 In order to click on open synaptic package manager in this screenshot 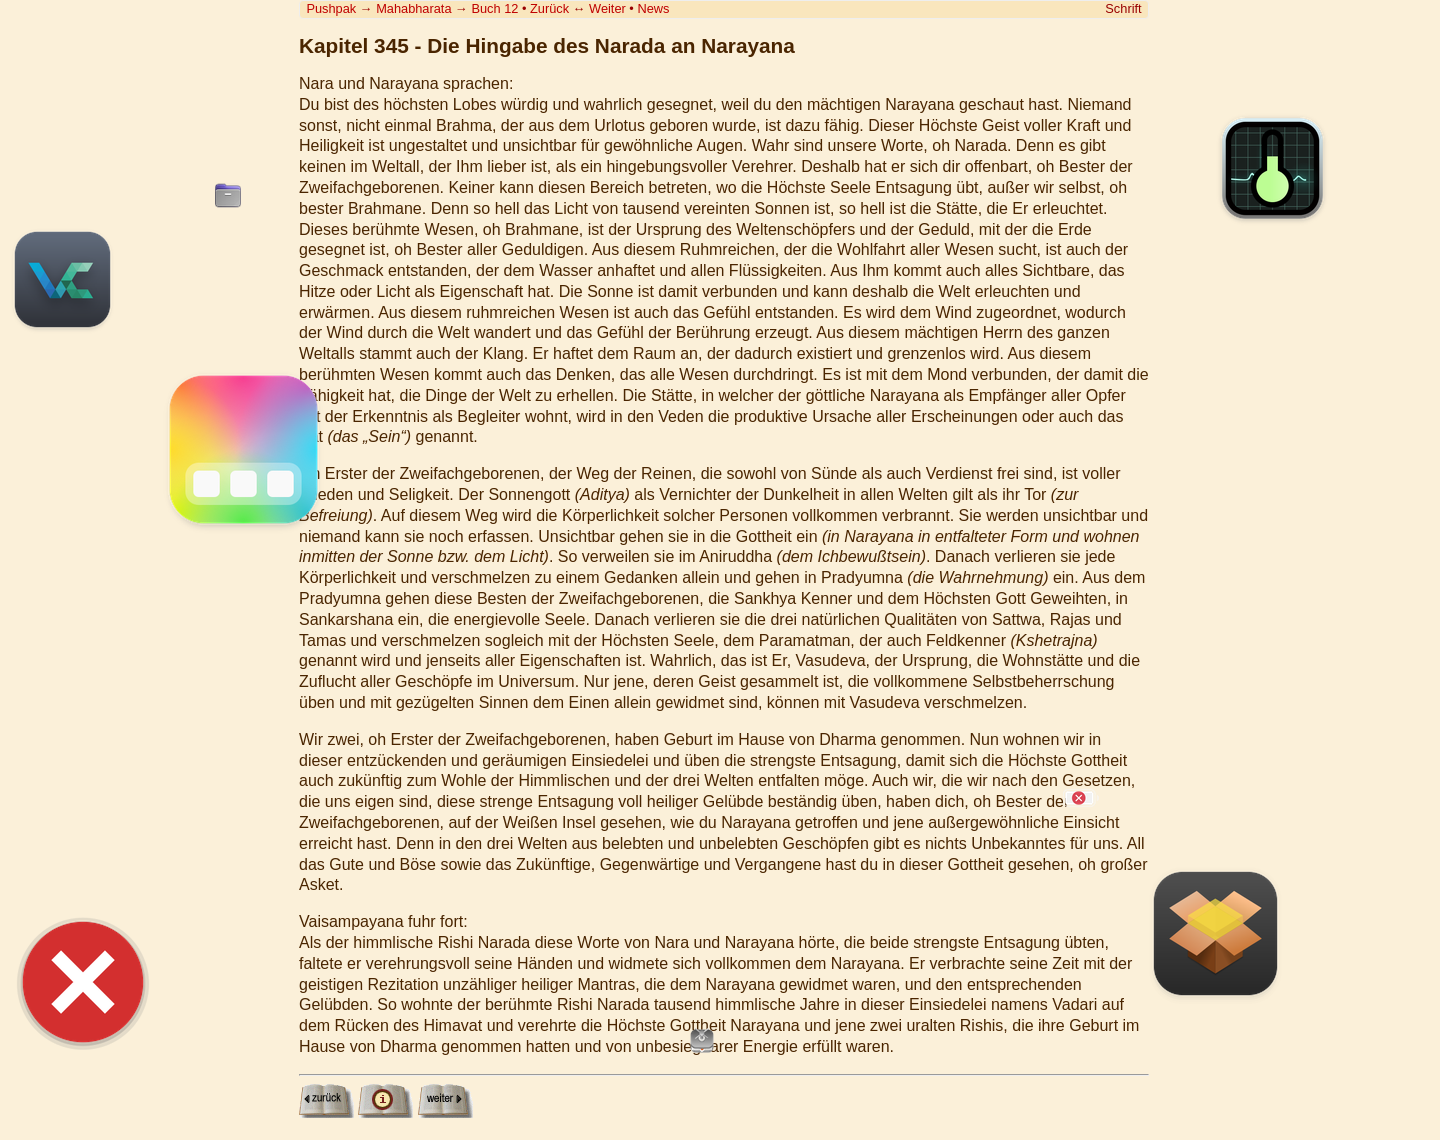, I will do `click(1215, 933)`.